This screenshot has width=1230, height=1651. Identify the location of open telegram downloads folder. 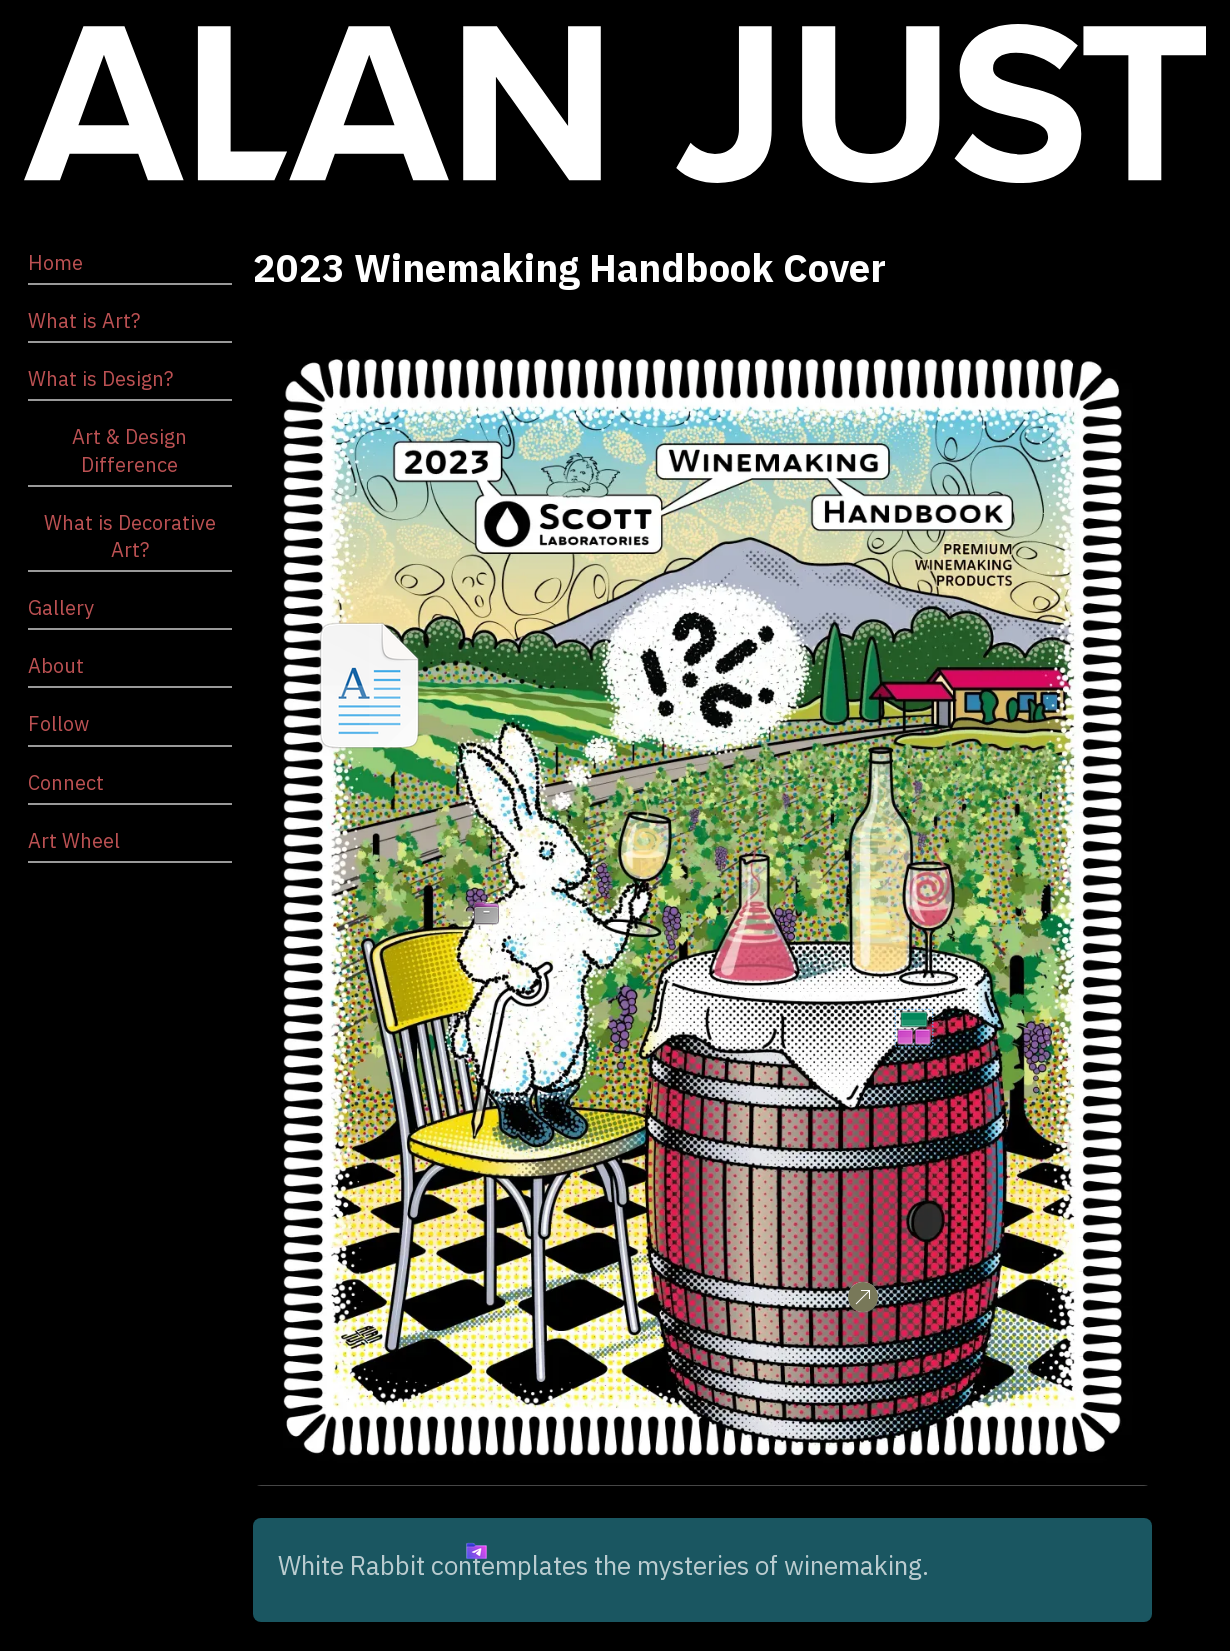
(476, 1551).